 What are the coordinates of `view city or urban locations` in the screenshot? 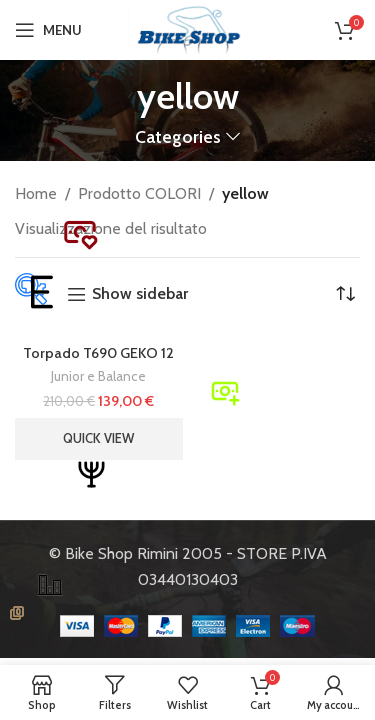 It's located at (50, 585).